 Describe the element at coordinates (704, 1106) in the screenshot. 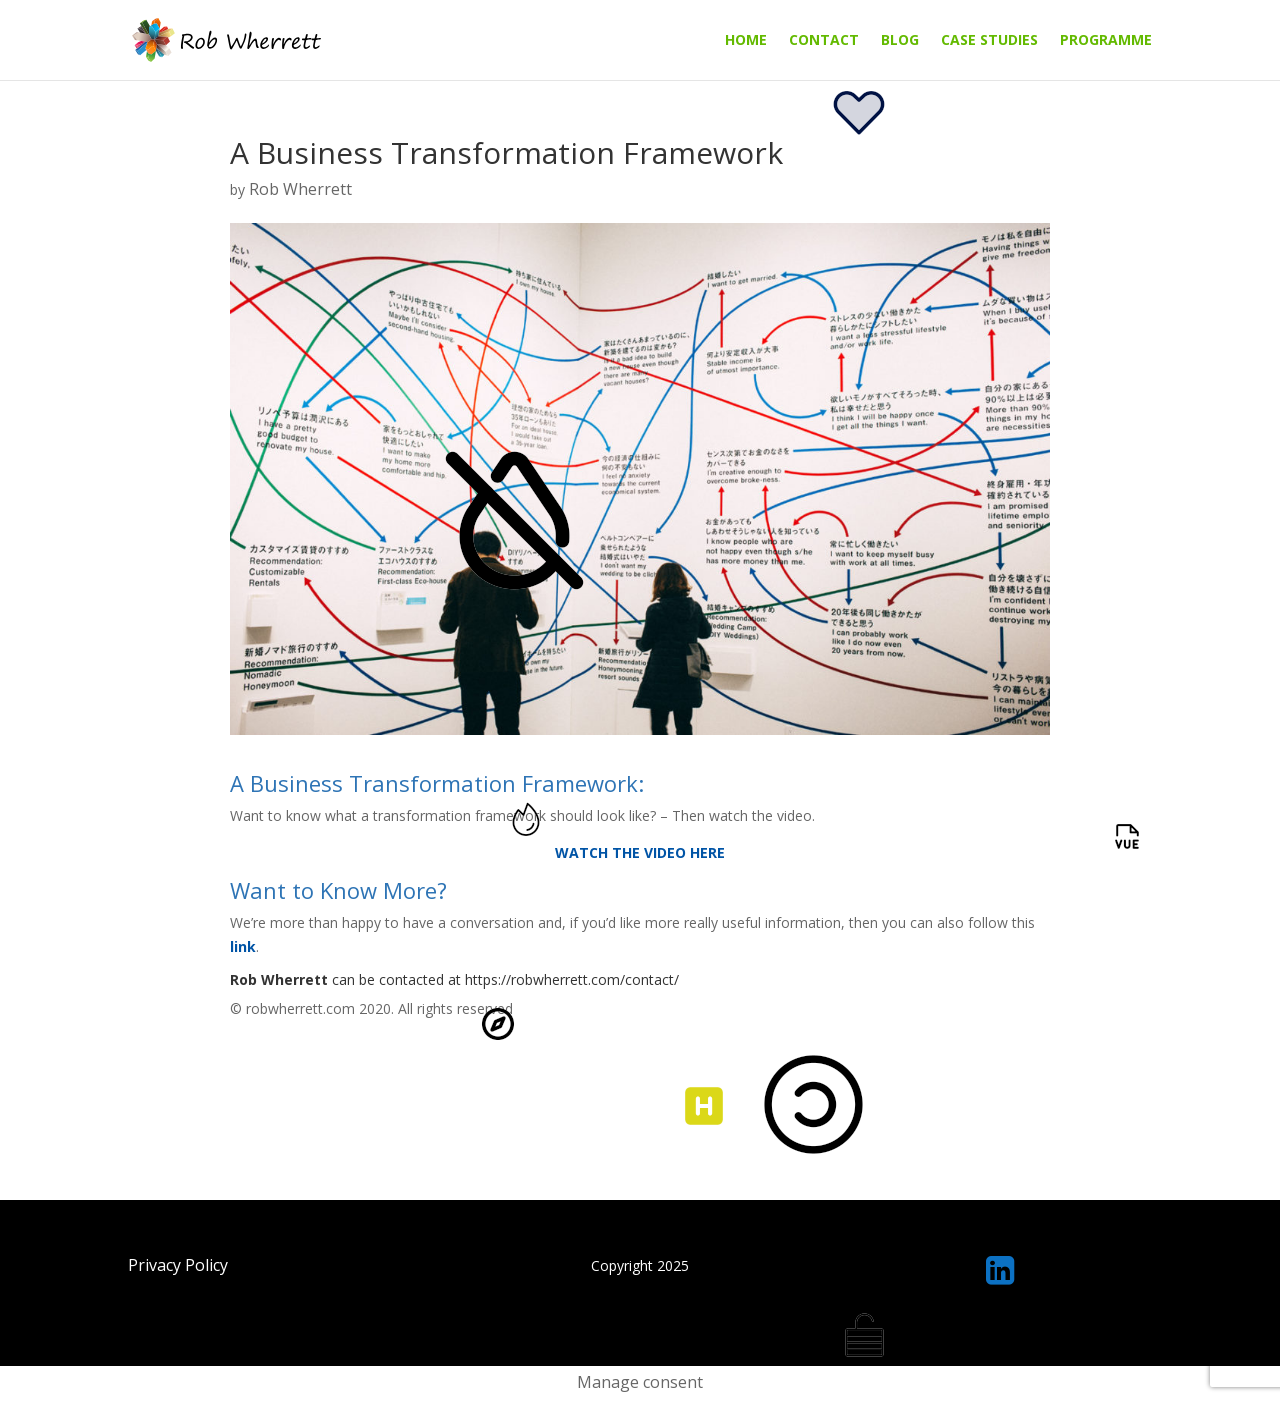

I see `indicates a hospital or medical facility nearby` at that location.